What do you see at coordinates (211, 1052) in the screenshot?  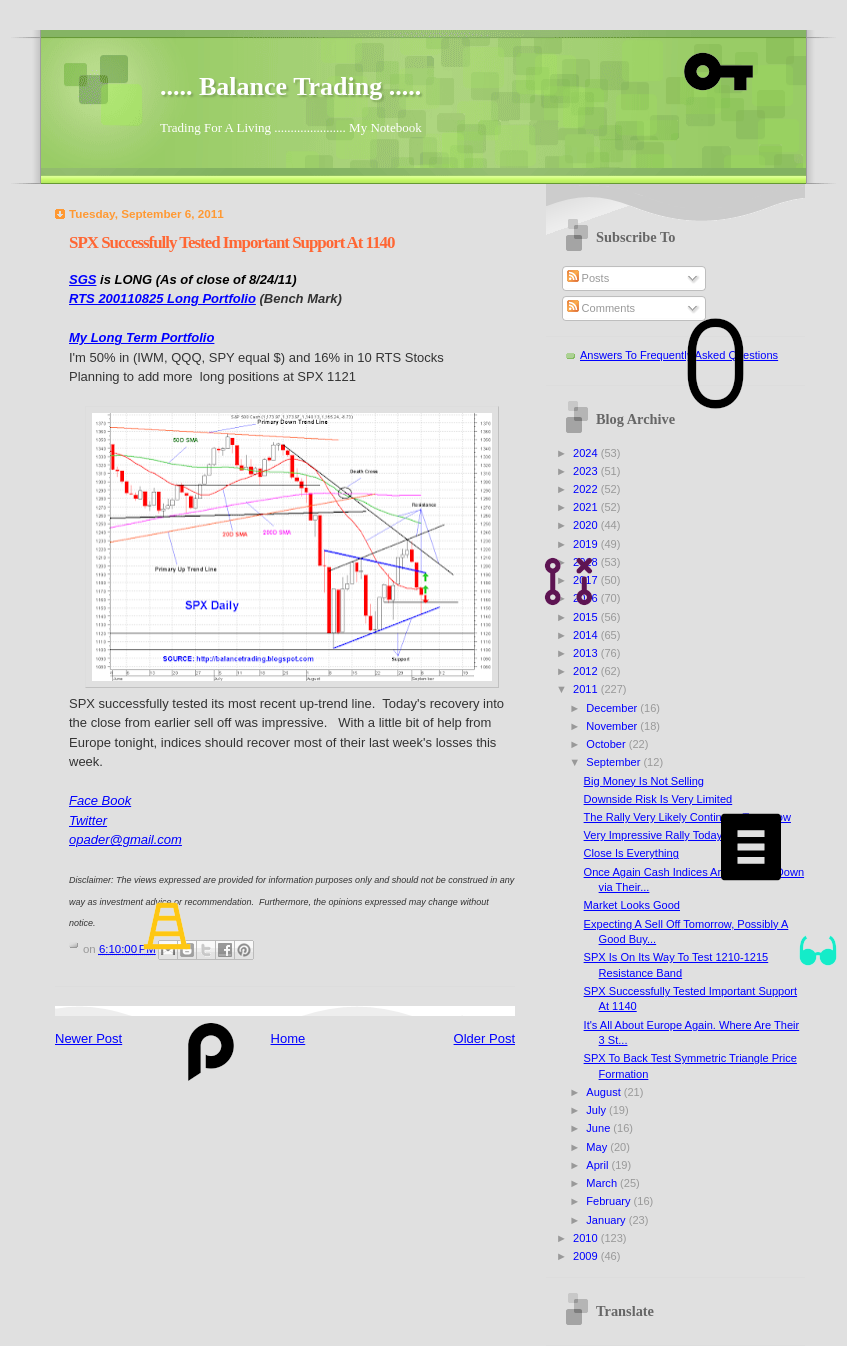 I see `open piapro website or app` at bounding box center [211, 1052].